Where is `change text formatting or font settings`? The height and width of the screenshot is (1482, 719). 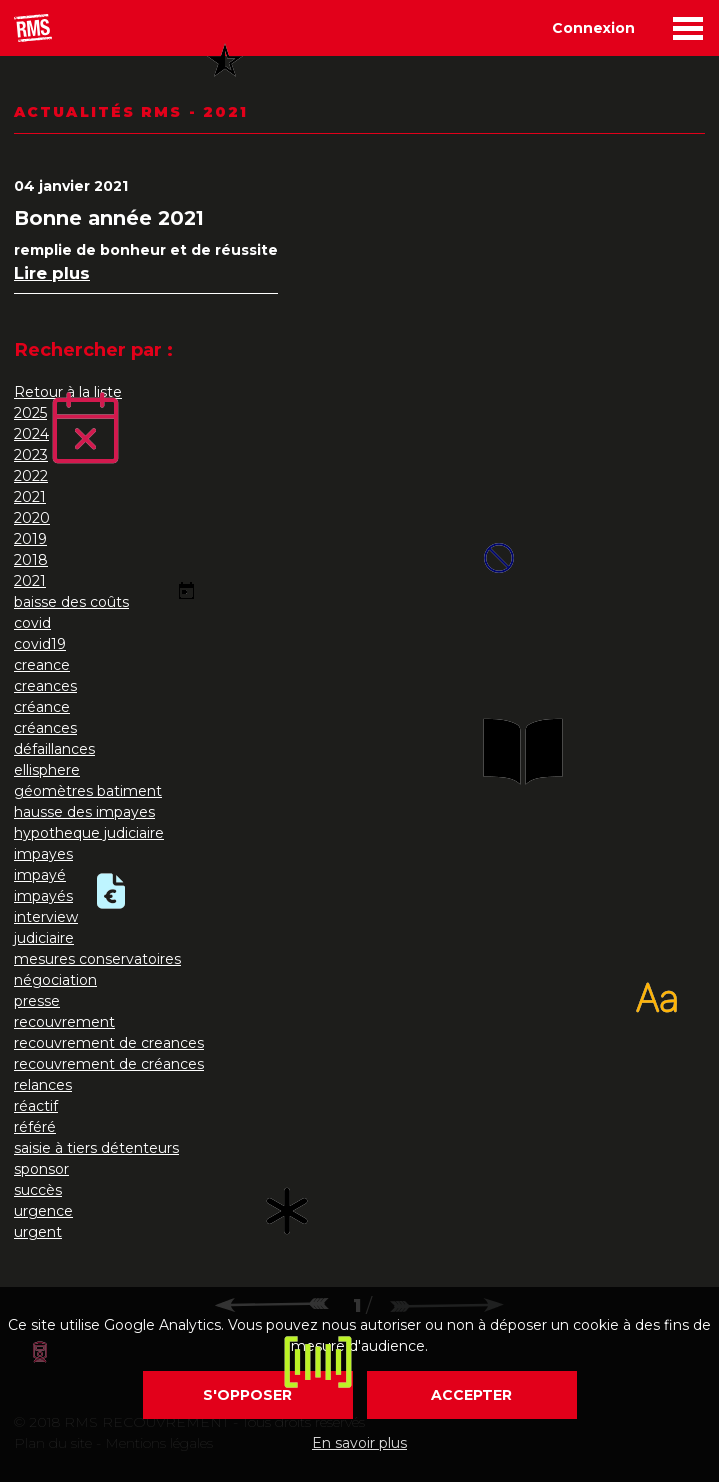
change text formatting or font settings is located at coordinates (656, 997).